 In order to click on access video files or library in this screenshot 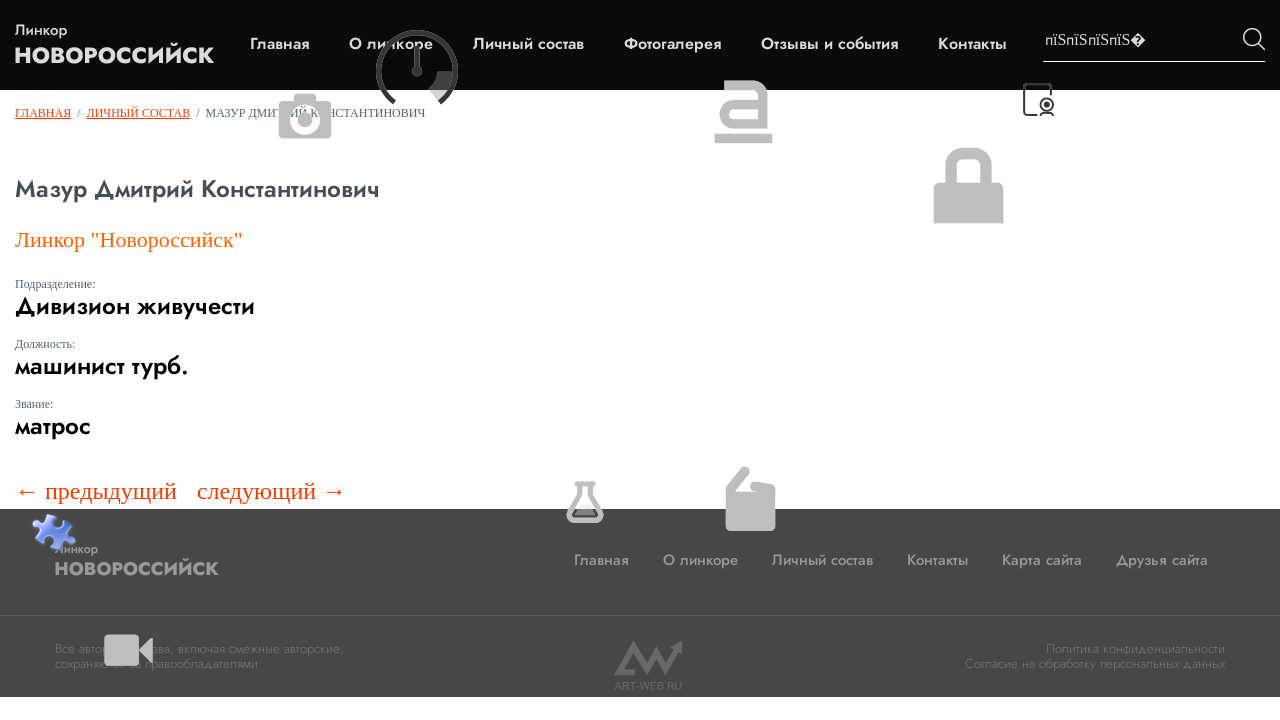, I will do `click(128, 648)`.